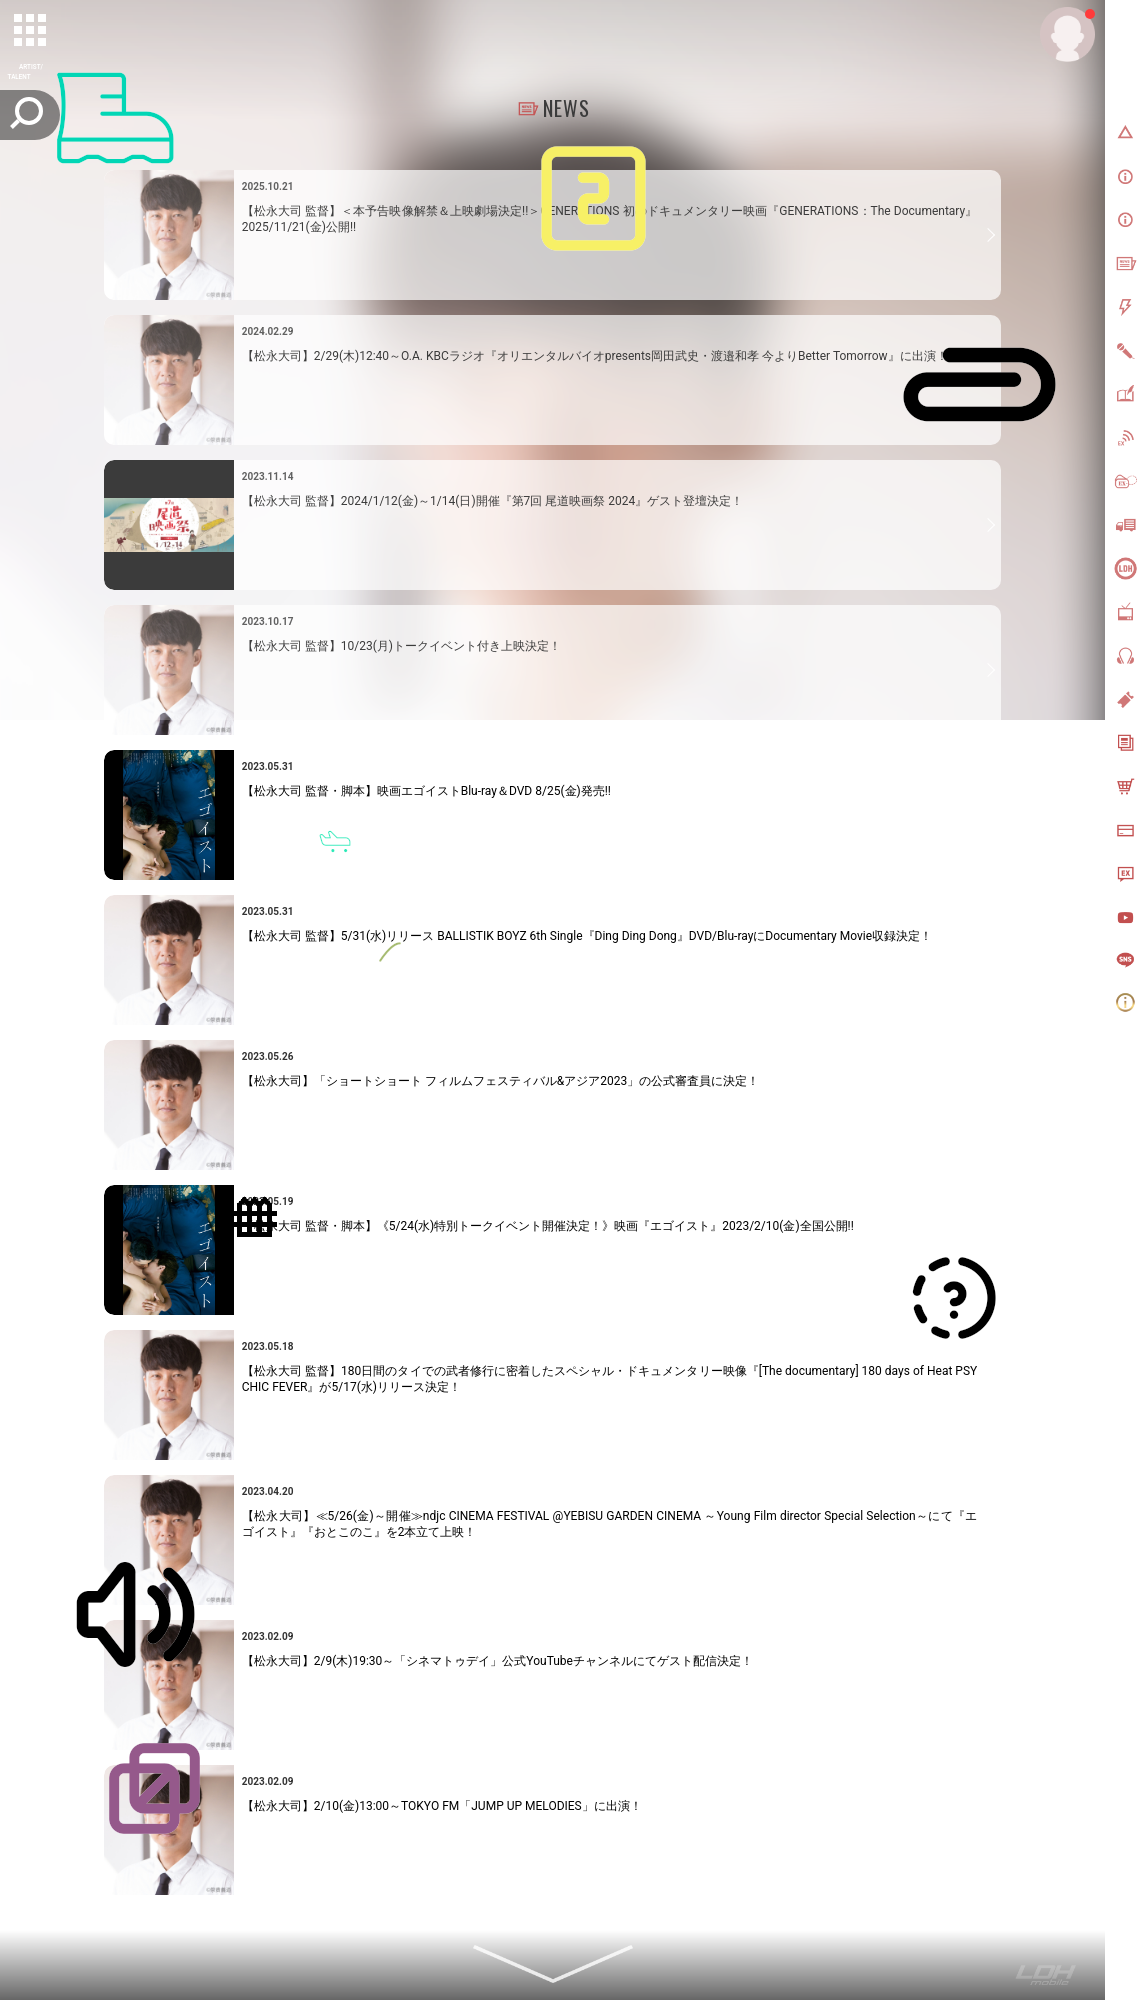  What do you see at coordinates (593, 198) in the screenshot?
I see `indicates step 2 in a multi-step process` at bounding box center [593, 198].